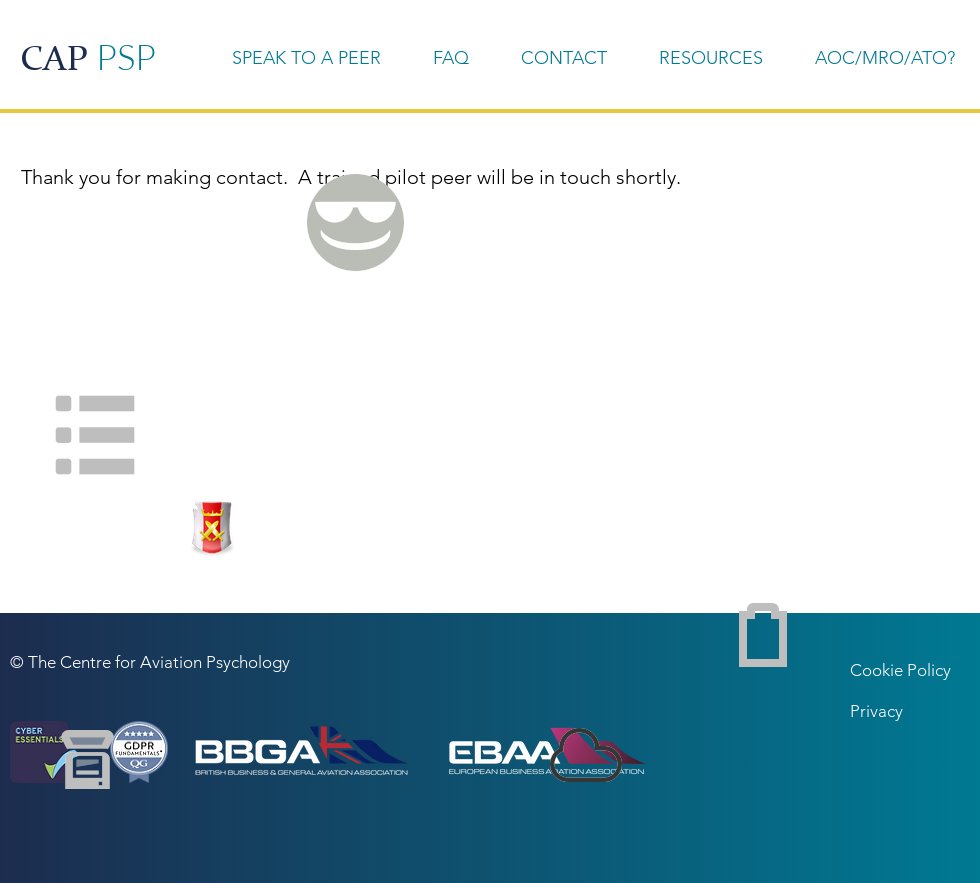  Describe the element at coordinates (95, 435) in the screenshot. I see `switch to list view` at that location.